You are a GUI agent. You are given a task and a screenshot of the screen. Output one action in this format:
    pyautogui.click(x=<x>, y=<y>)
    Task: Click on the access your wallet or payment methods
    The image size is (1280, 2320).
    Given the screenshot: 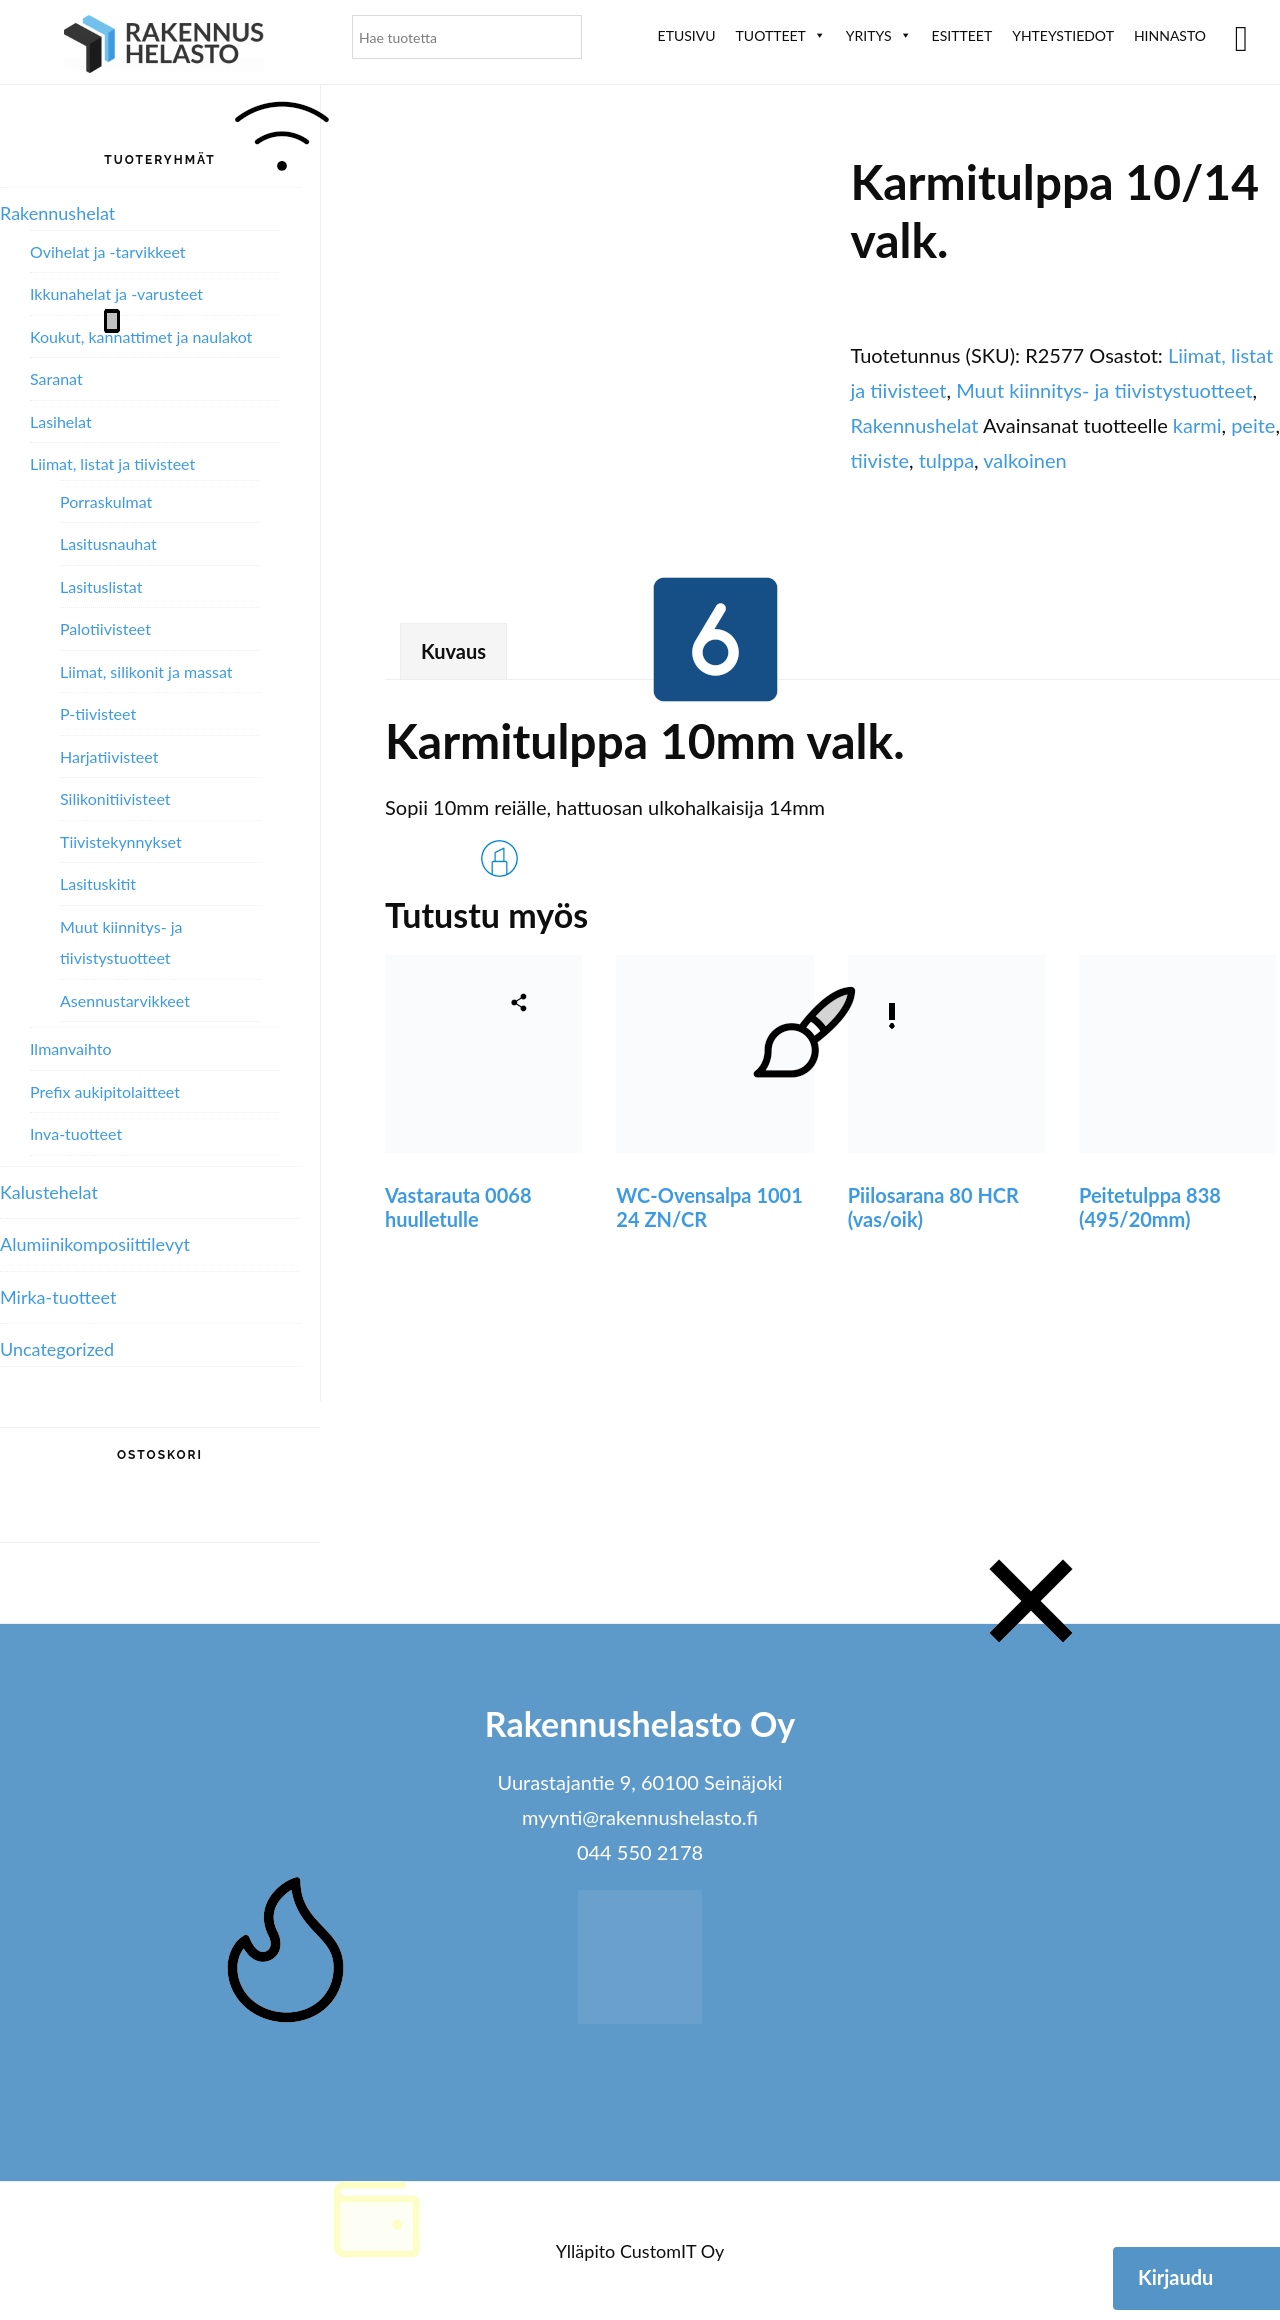 What is the action you would take?
    pyautogui.click(x=375, y=2223)
    